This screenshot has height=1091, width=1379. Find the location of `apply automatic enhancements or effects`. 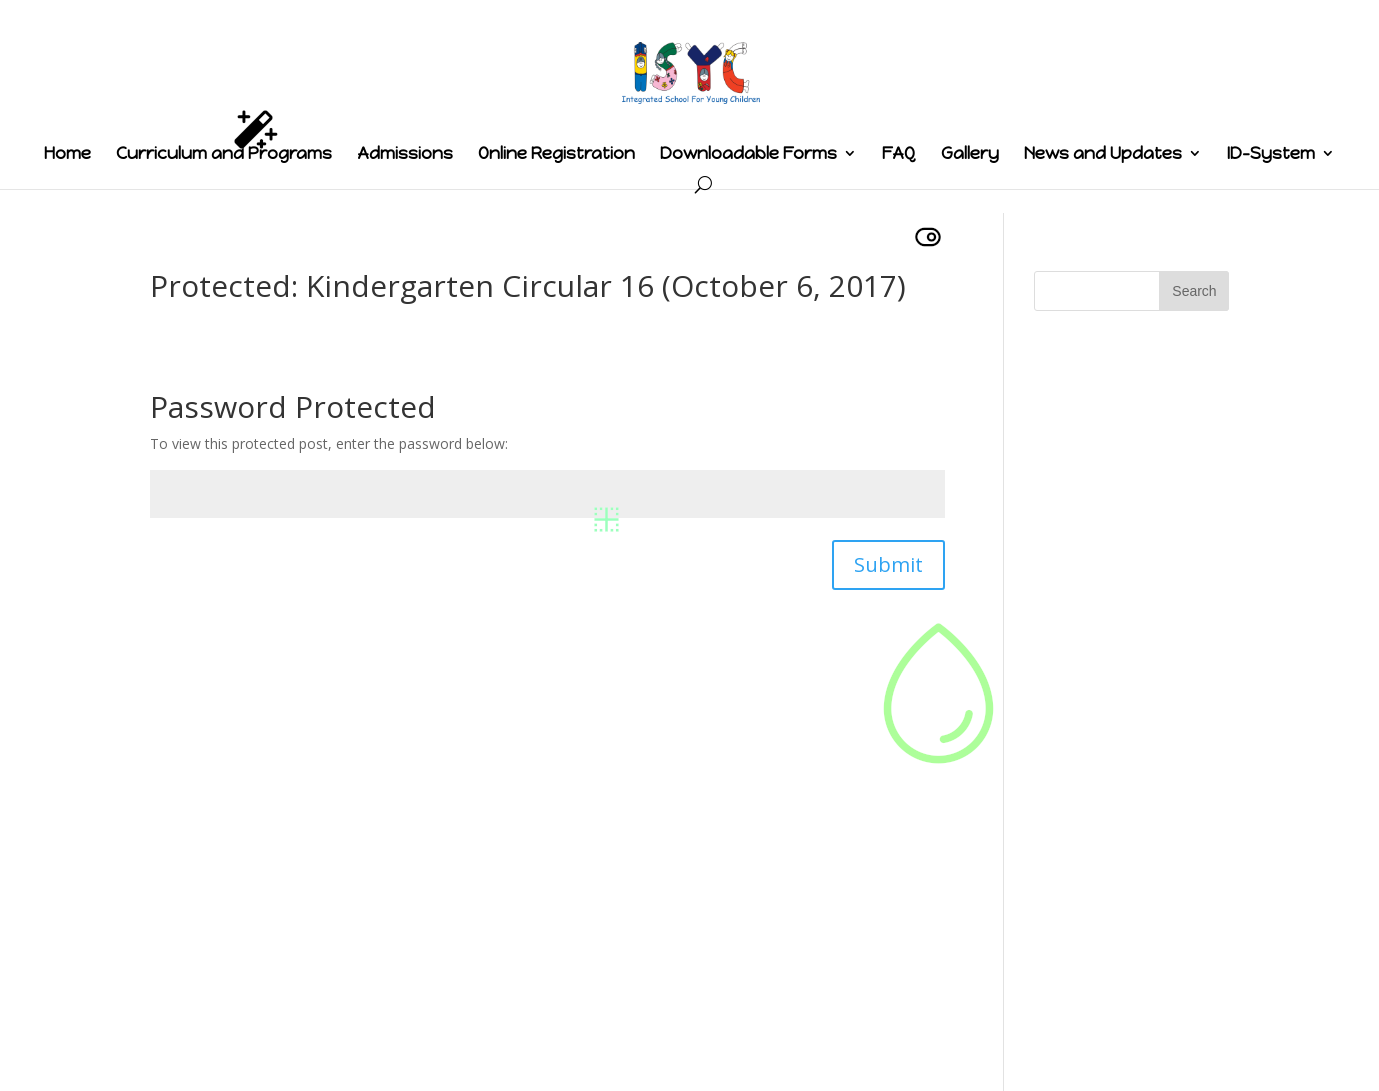

apply automatic enhancements or effects is located at coordinates (253, 129).